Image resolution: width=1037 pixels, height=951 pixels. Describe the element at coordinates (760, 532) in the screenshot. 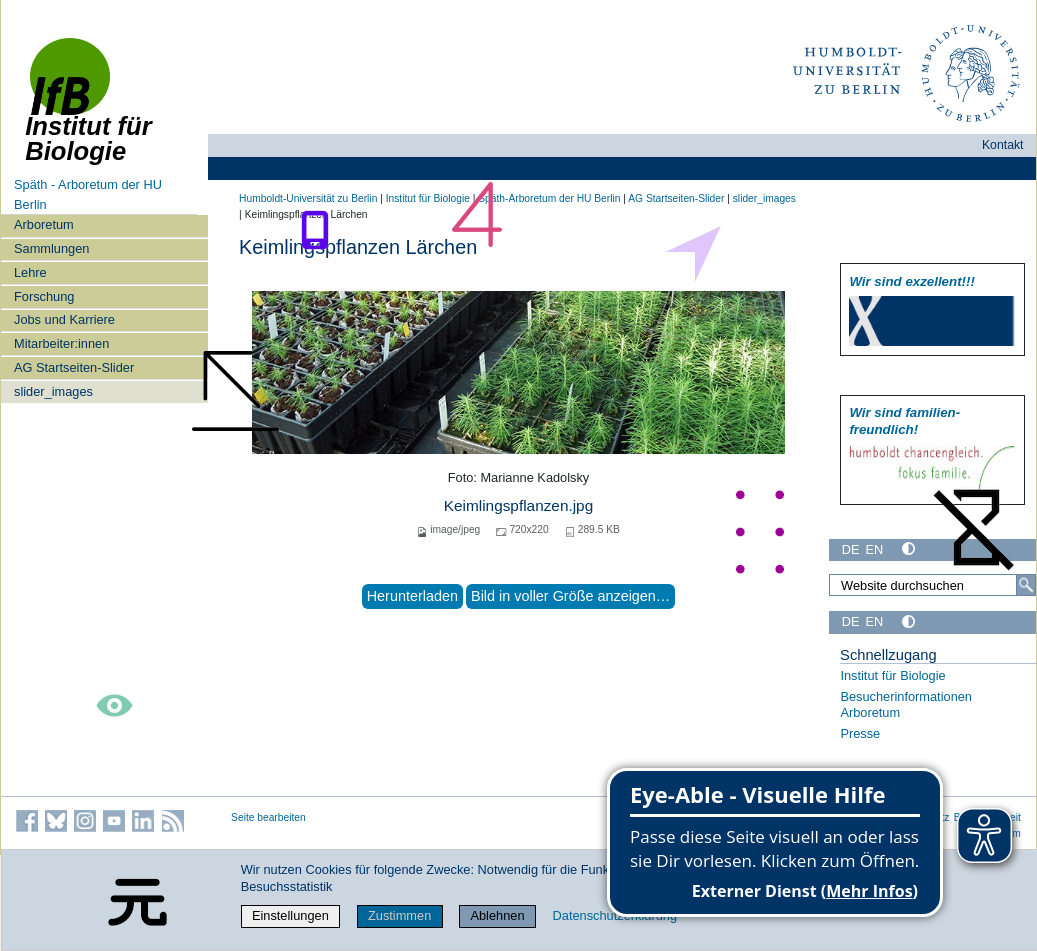

I see `drag to reorder items in a list` at that location.